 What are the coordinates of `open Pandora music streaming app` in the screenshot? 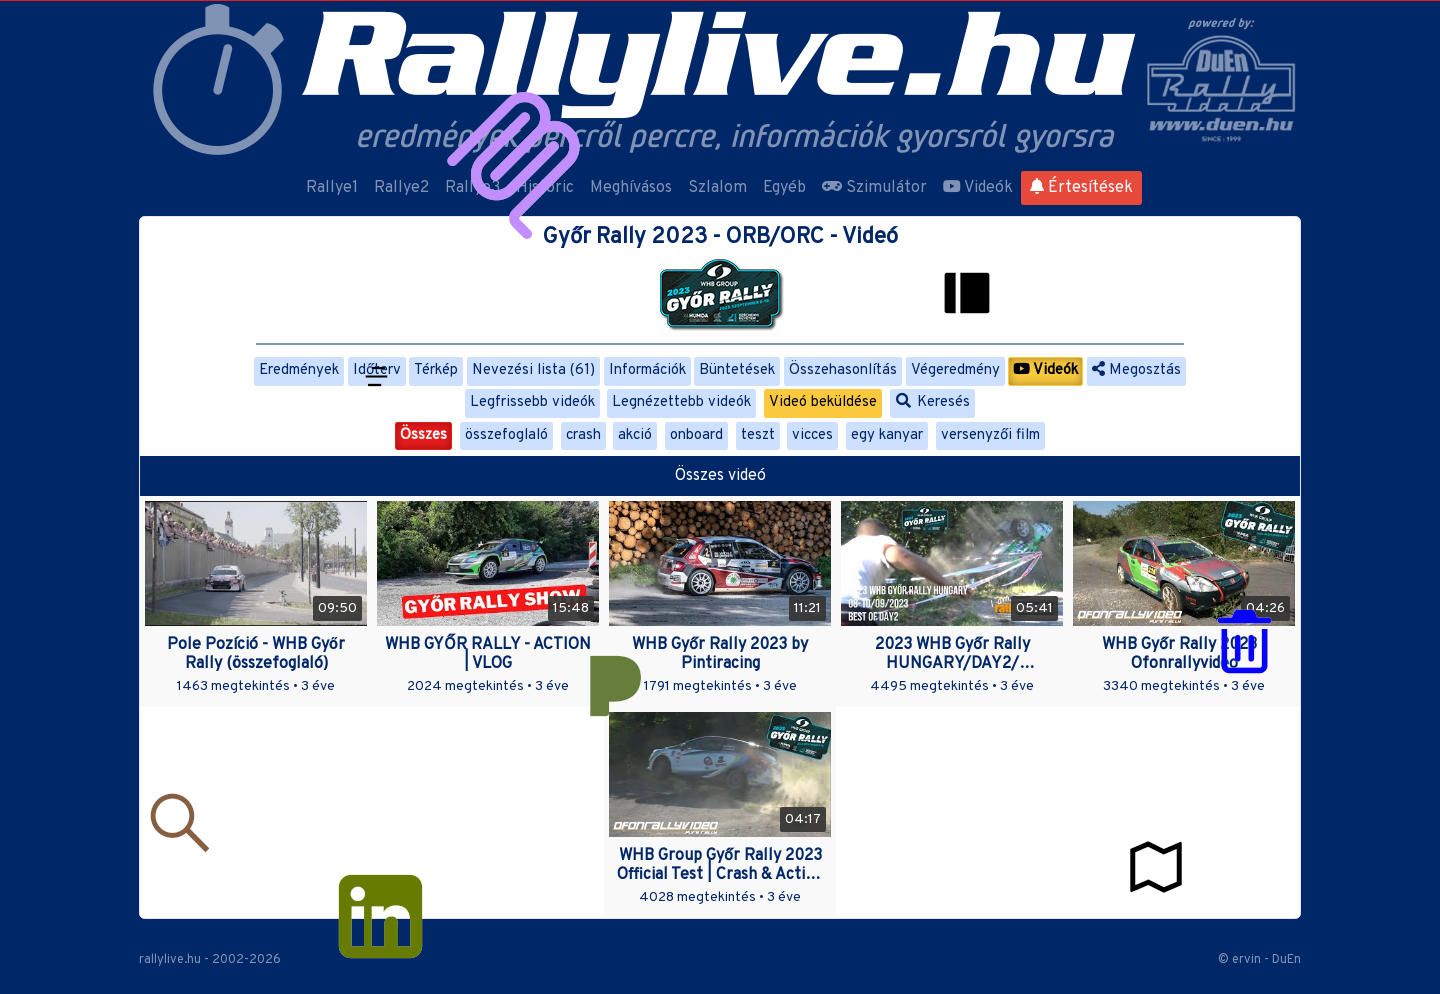 It's located at (616, 686).